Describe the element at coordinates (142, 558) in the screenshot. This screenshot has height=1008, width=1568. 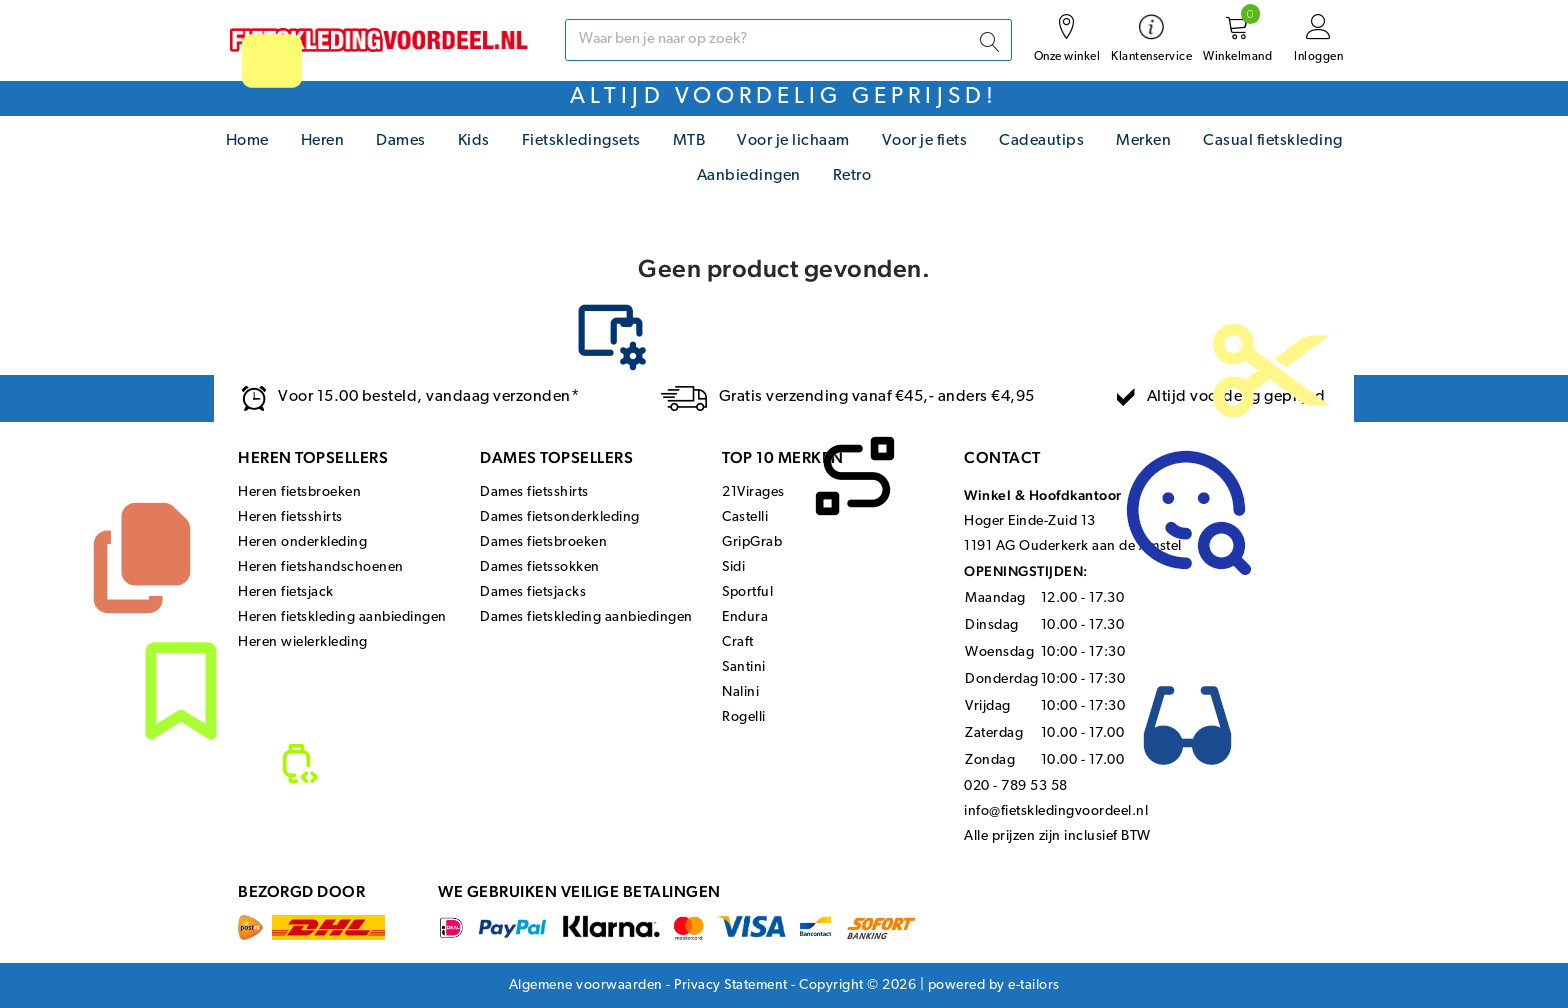
I see `copy to clipboard` at that location.